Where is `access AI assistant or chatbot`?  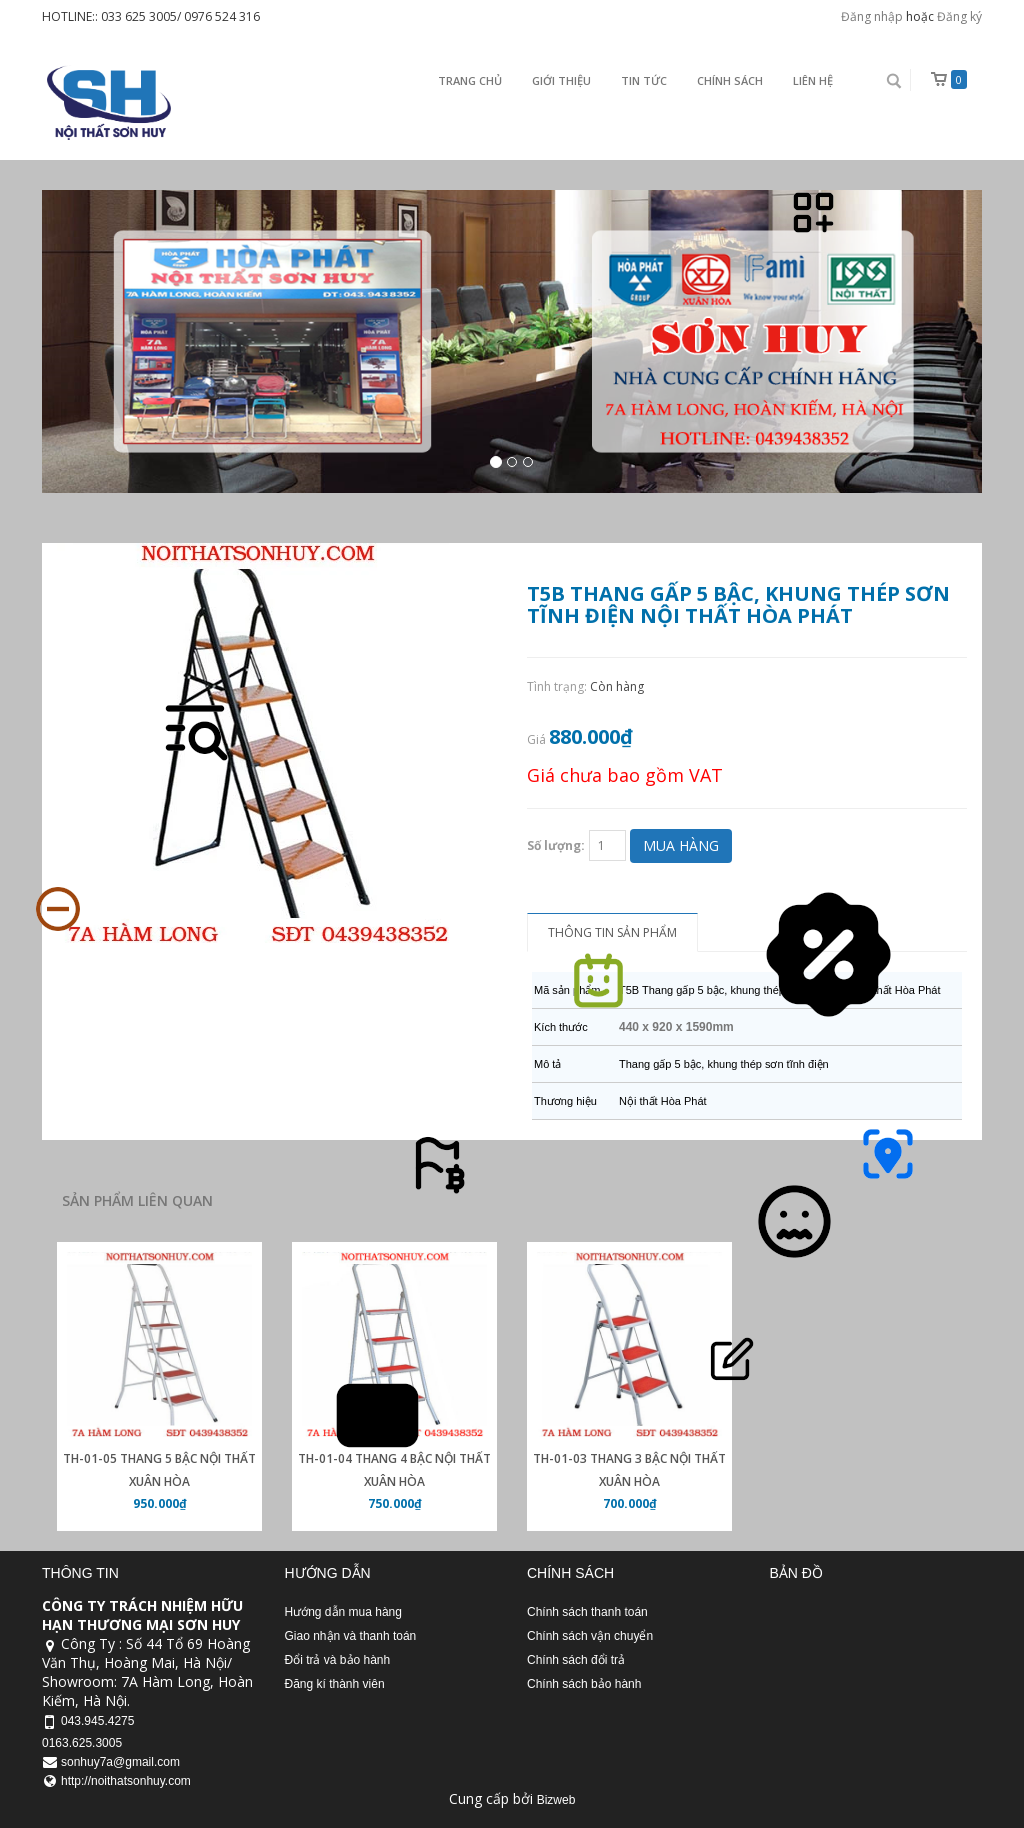
access AI assistant or chatbot is located at coordinates (598, 980).